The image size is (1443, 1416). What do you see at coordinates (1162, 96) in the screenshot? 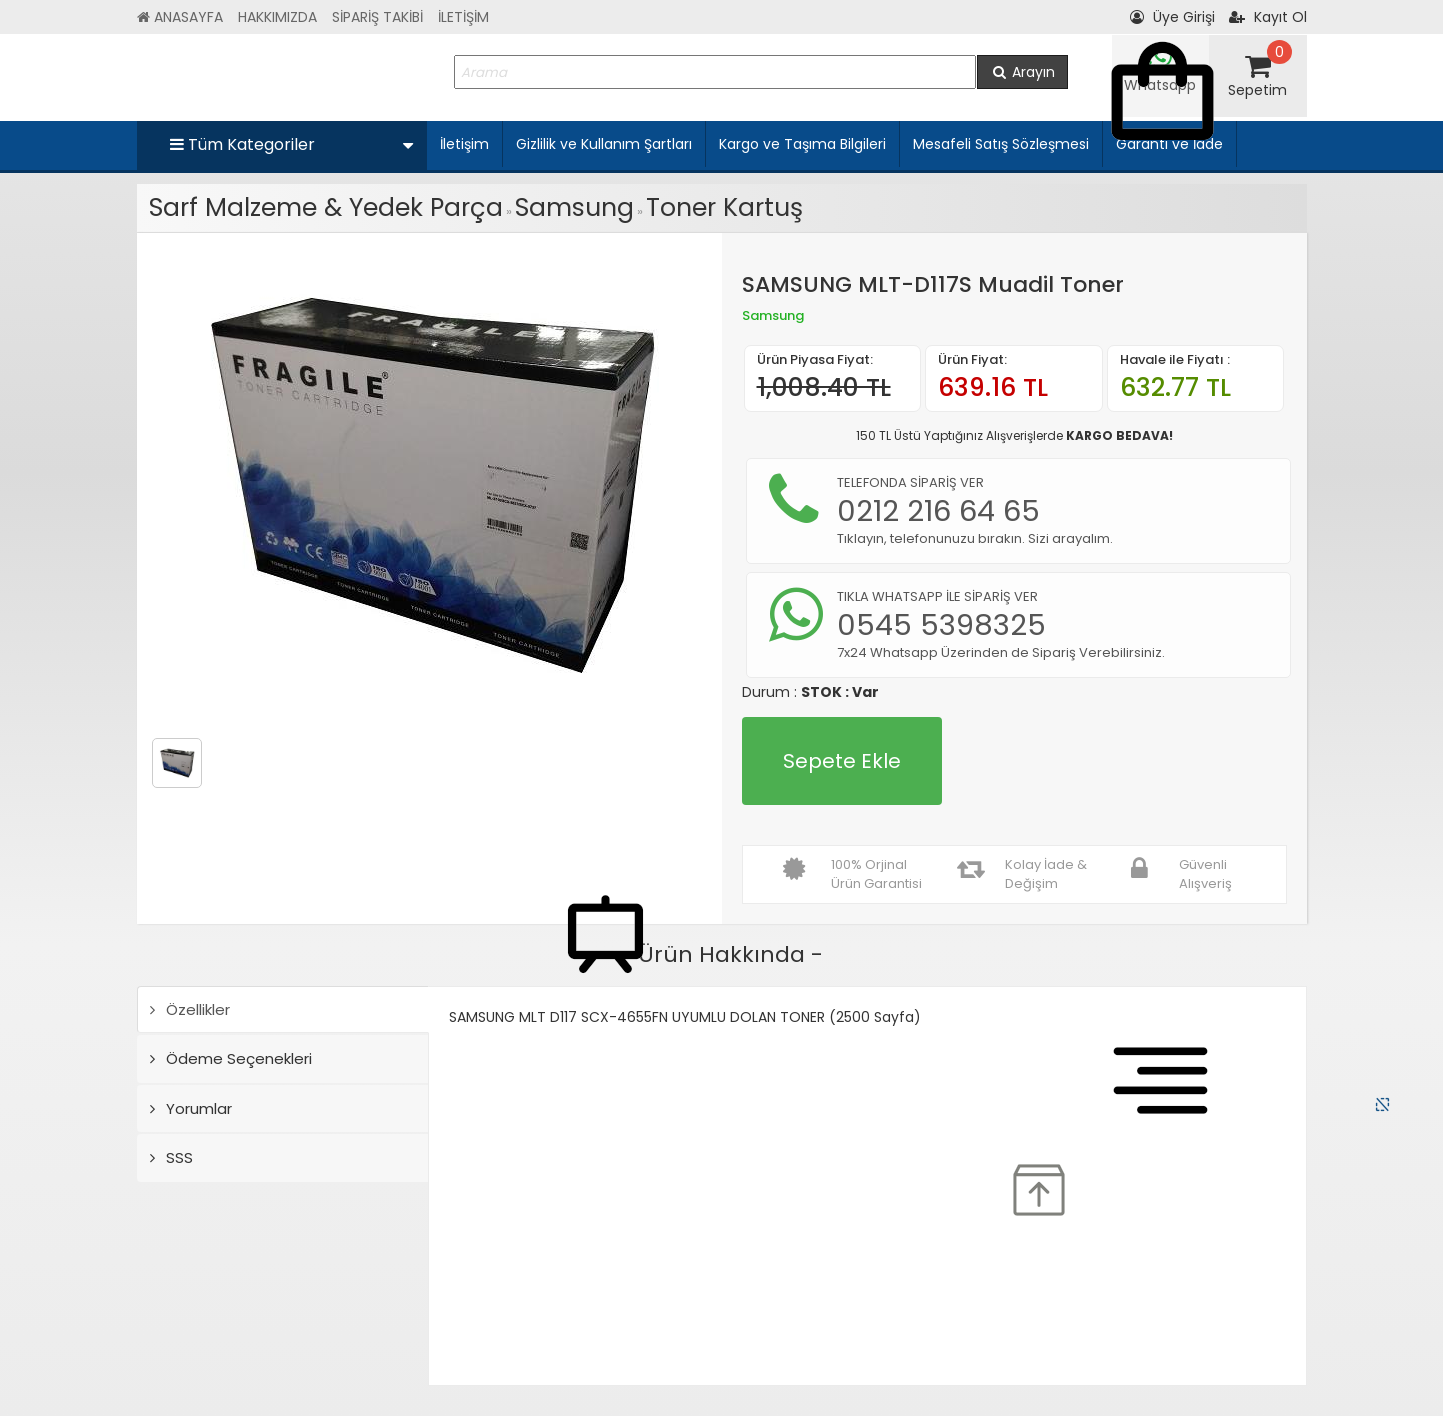
I see `view your shopping bag` at bounding box center [1162, 96].